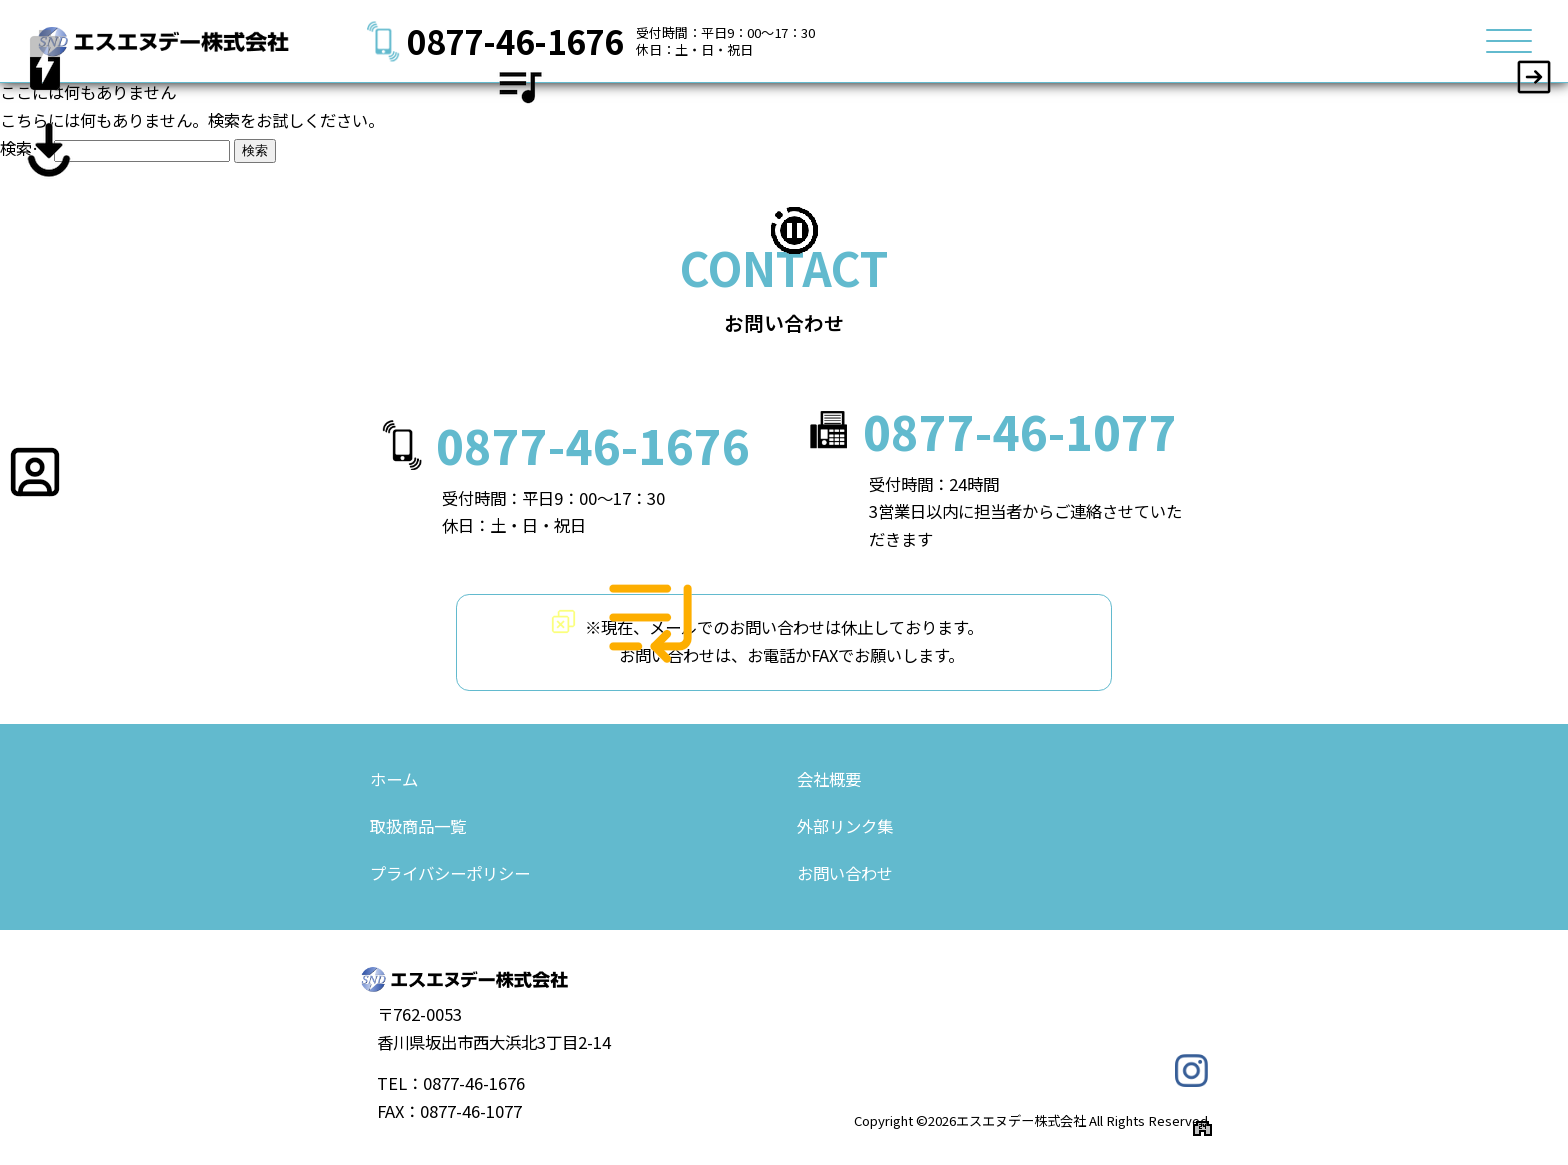 This screenshot has height=1165, width=1568. Describe the element at coordinates (794, 230) in the screenshot. I see `pause motion photo playback` at that location.